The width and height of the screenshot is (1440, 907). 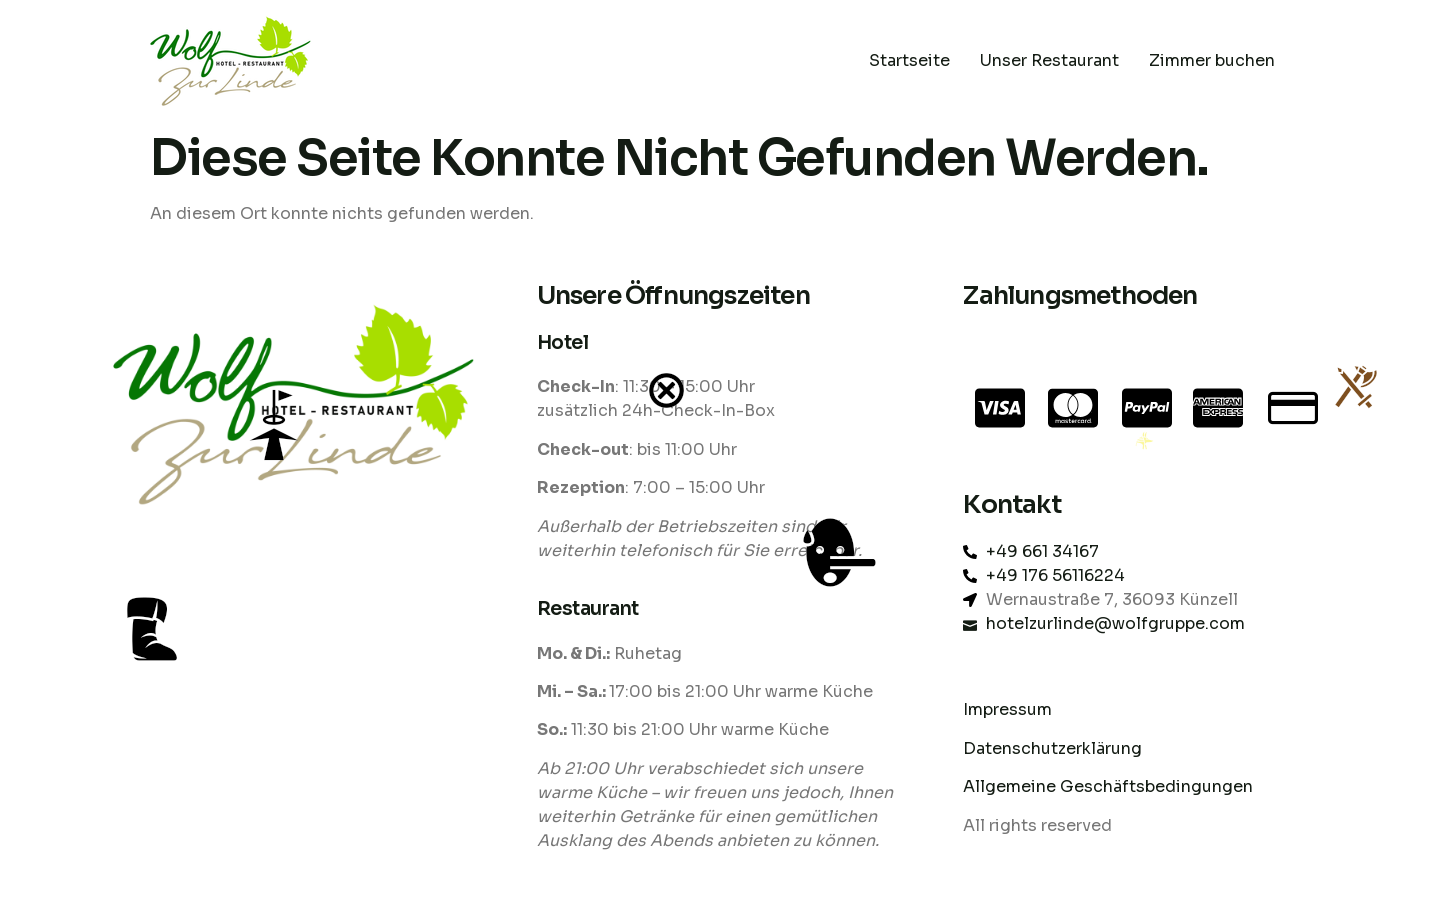 What do you see at coordinates (274, 425) in the screenshot?
I see `navigate to objective marker` at bounding box center [274, 425].